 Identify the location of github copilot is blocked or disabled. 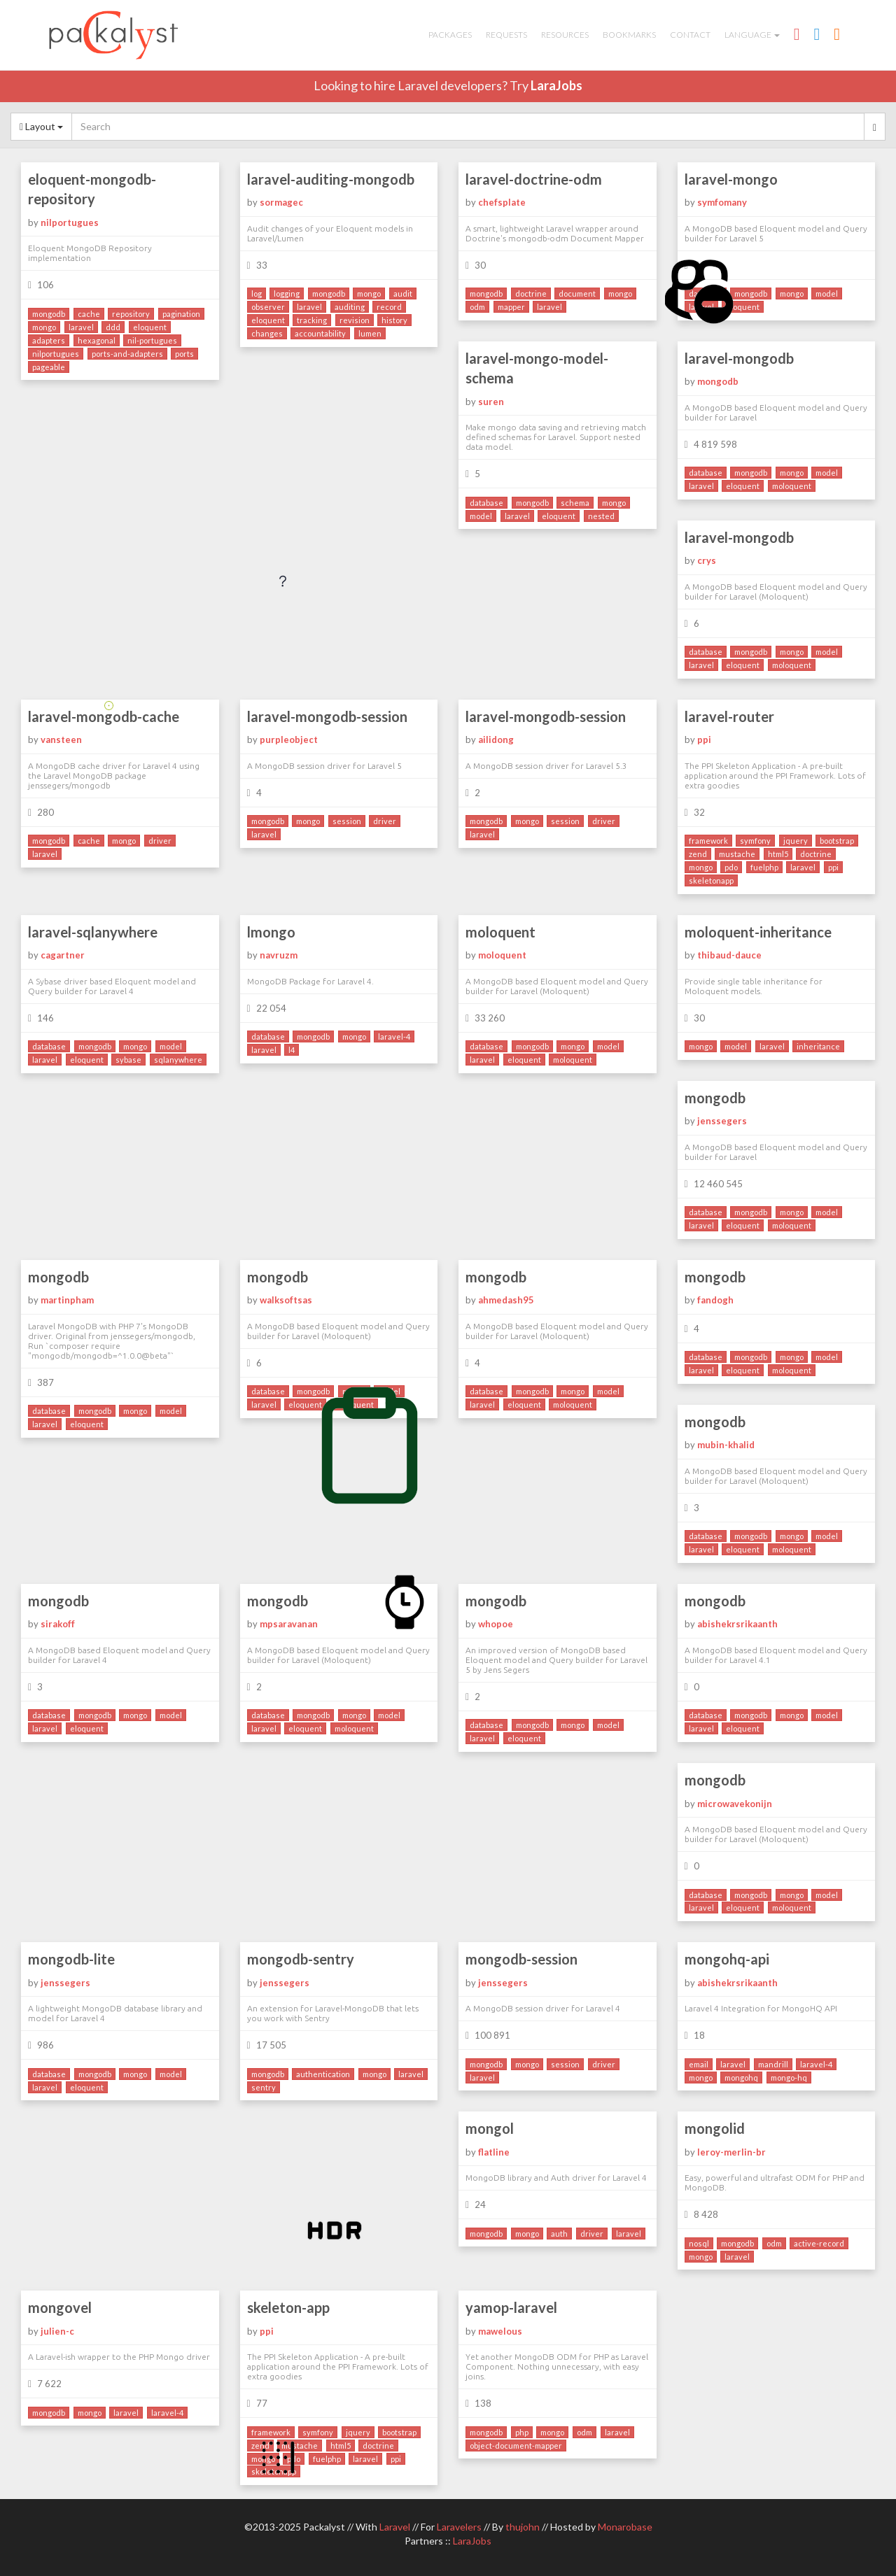
(699, 290).